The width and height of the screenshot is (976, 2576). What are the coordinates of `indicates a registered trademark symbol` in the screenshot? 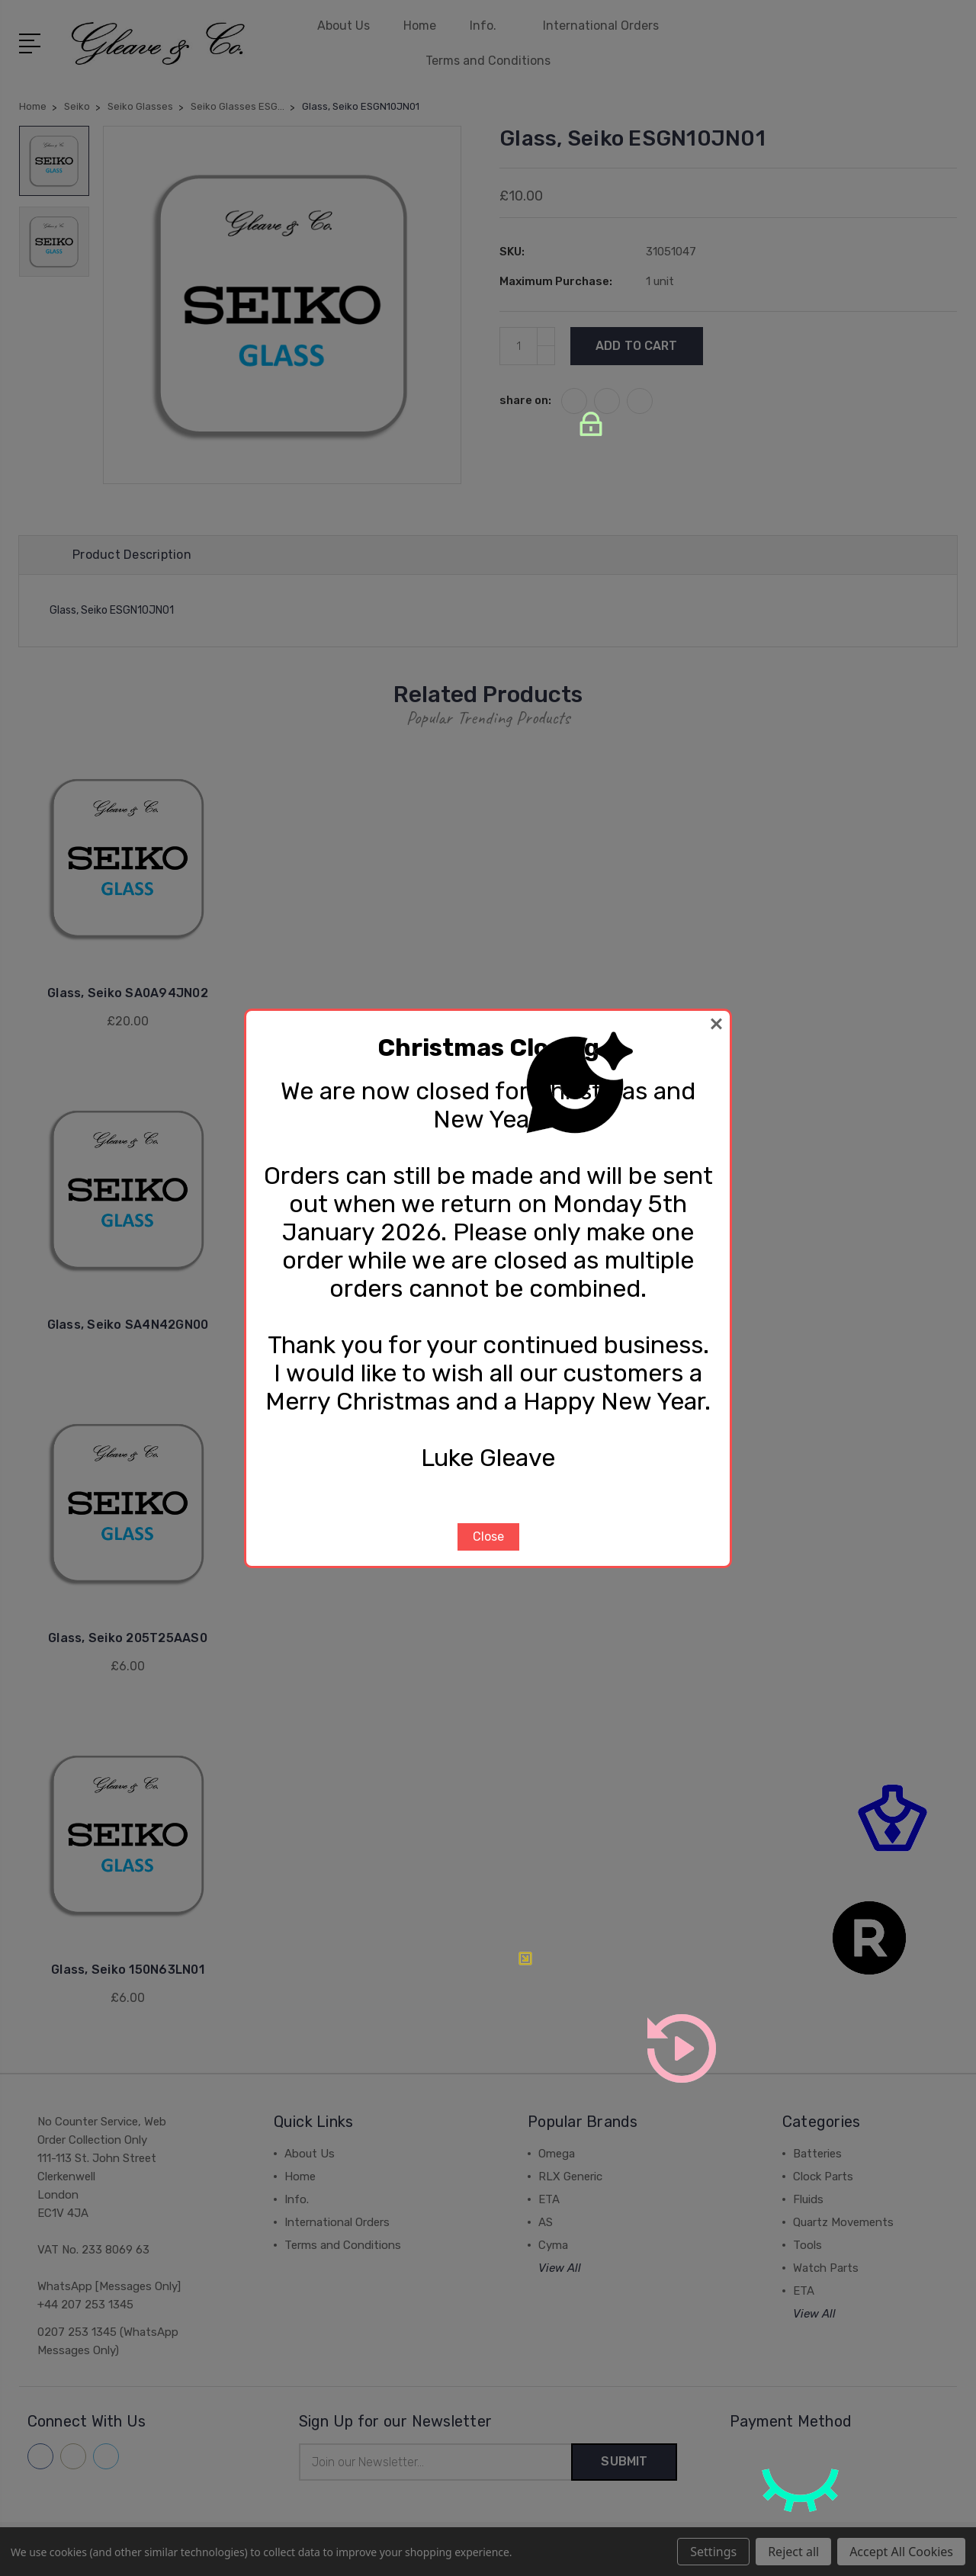 It's located at (869, 1938).